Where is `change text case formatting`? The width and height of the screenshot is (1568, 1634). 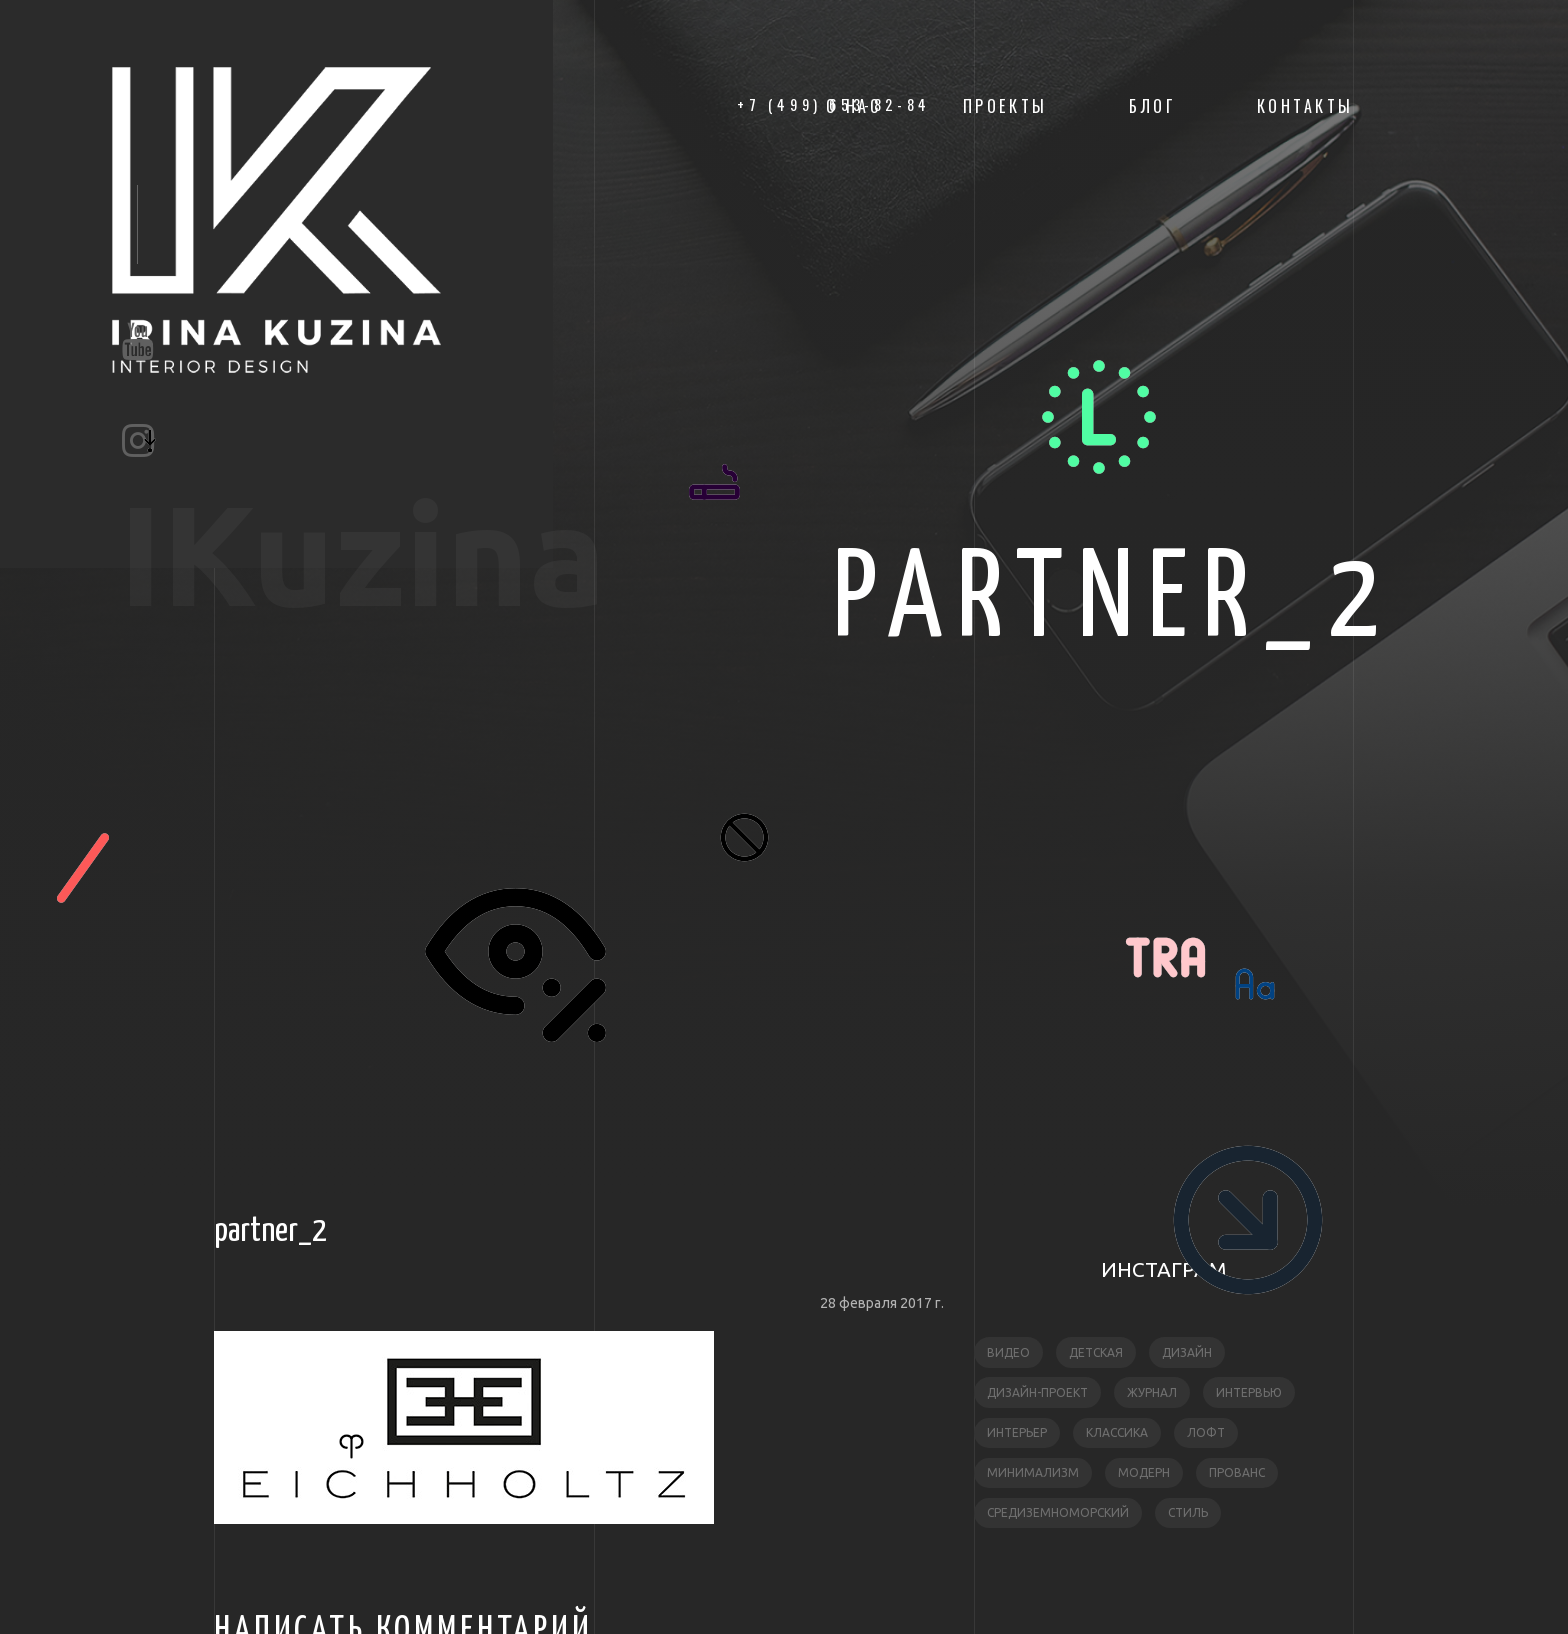
change text case formatting is located at coordinates (1255, 984).